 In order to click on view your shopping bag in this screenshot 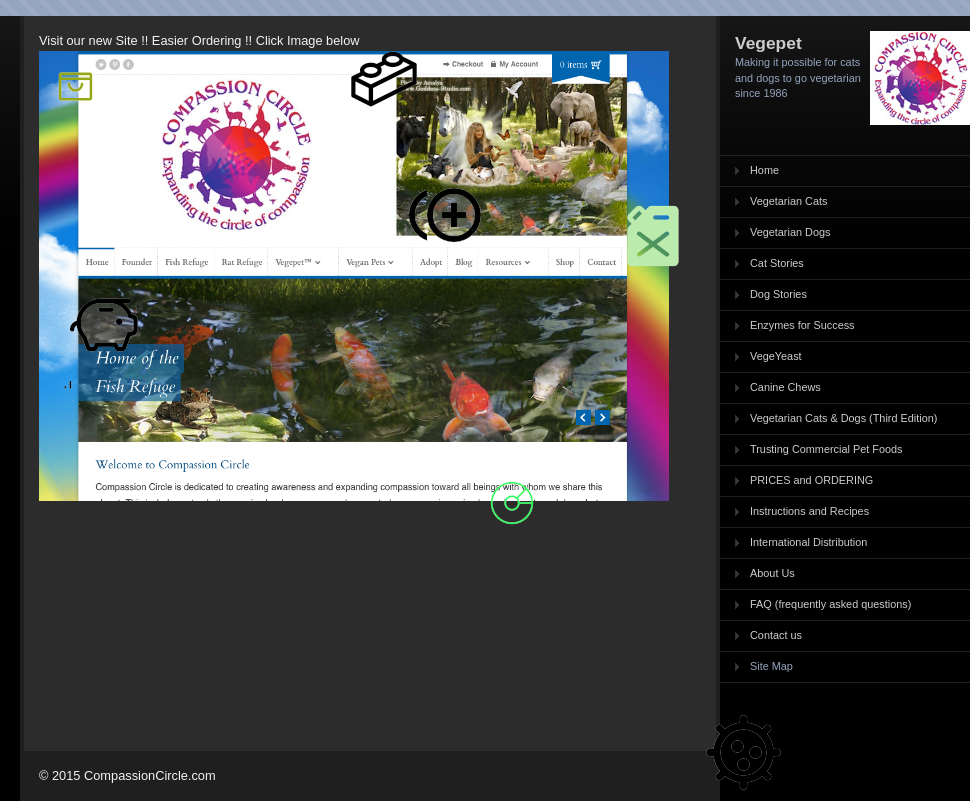, I will do `click(75, 86)`.